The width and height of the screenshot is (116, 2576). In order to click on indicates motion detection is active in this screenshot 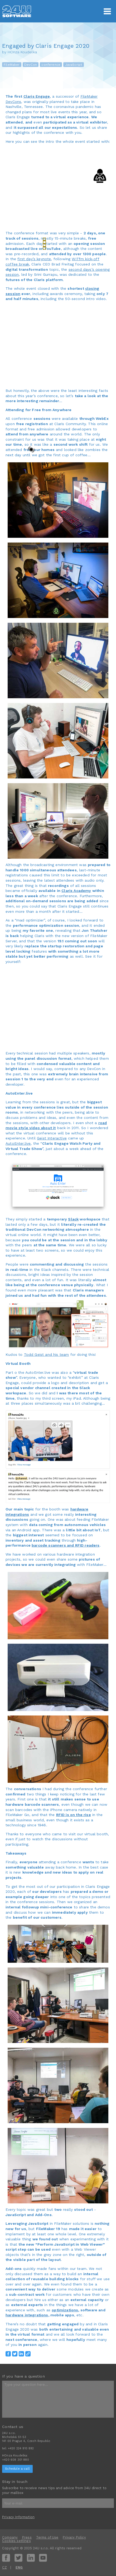, I will do `click(31, 449)`.